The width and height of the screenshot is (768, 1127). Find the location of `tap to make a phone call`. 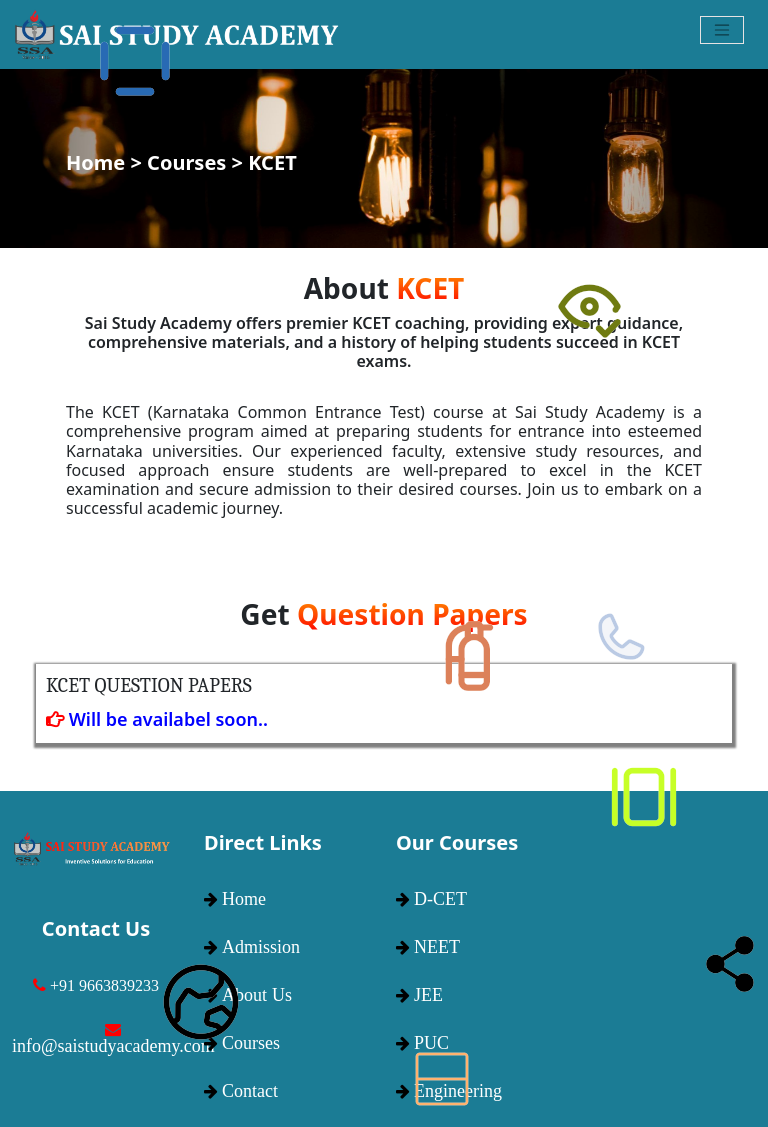

tap to make a phone call is located at coordinates (620, 637).